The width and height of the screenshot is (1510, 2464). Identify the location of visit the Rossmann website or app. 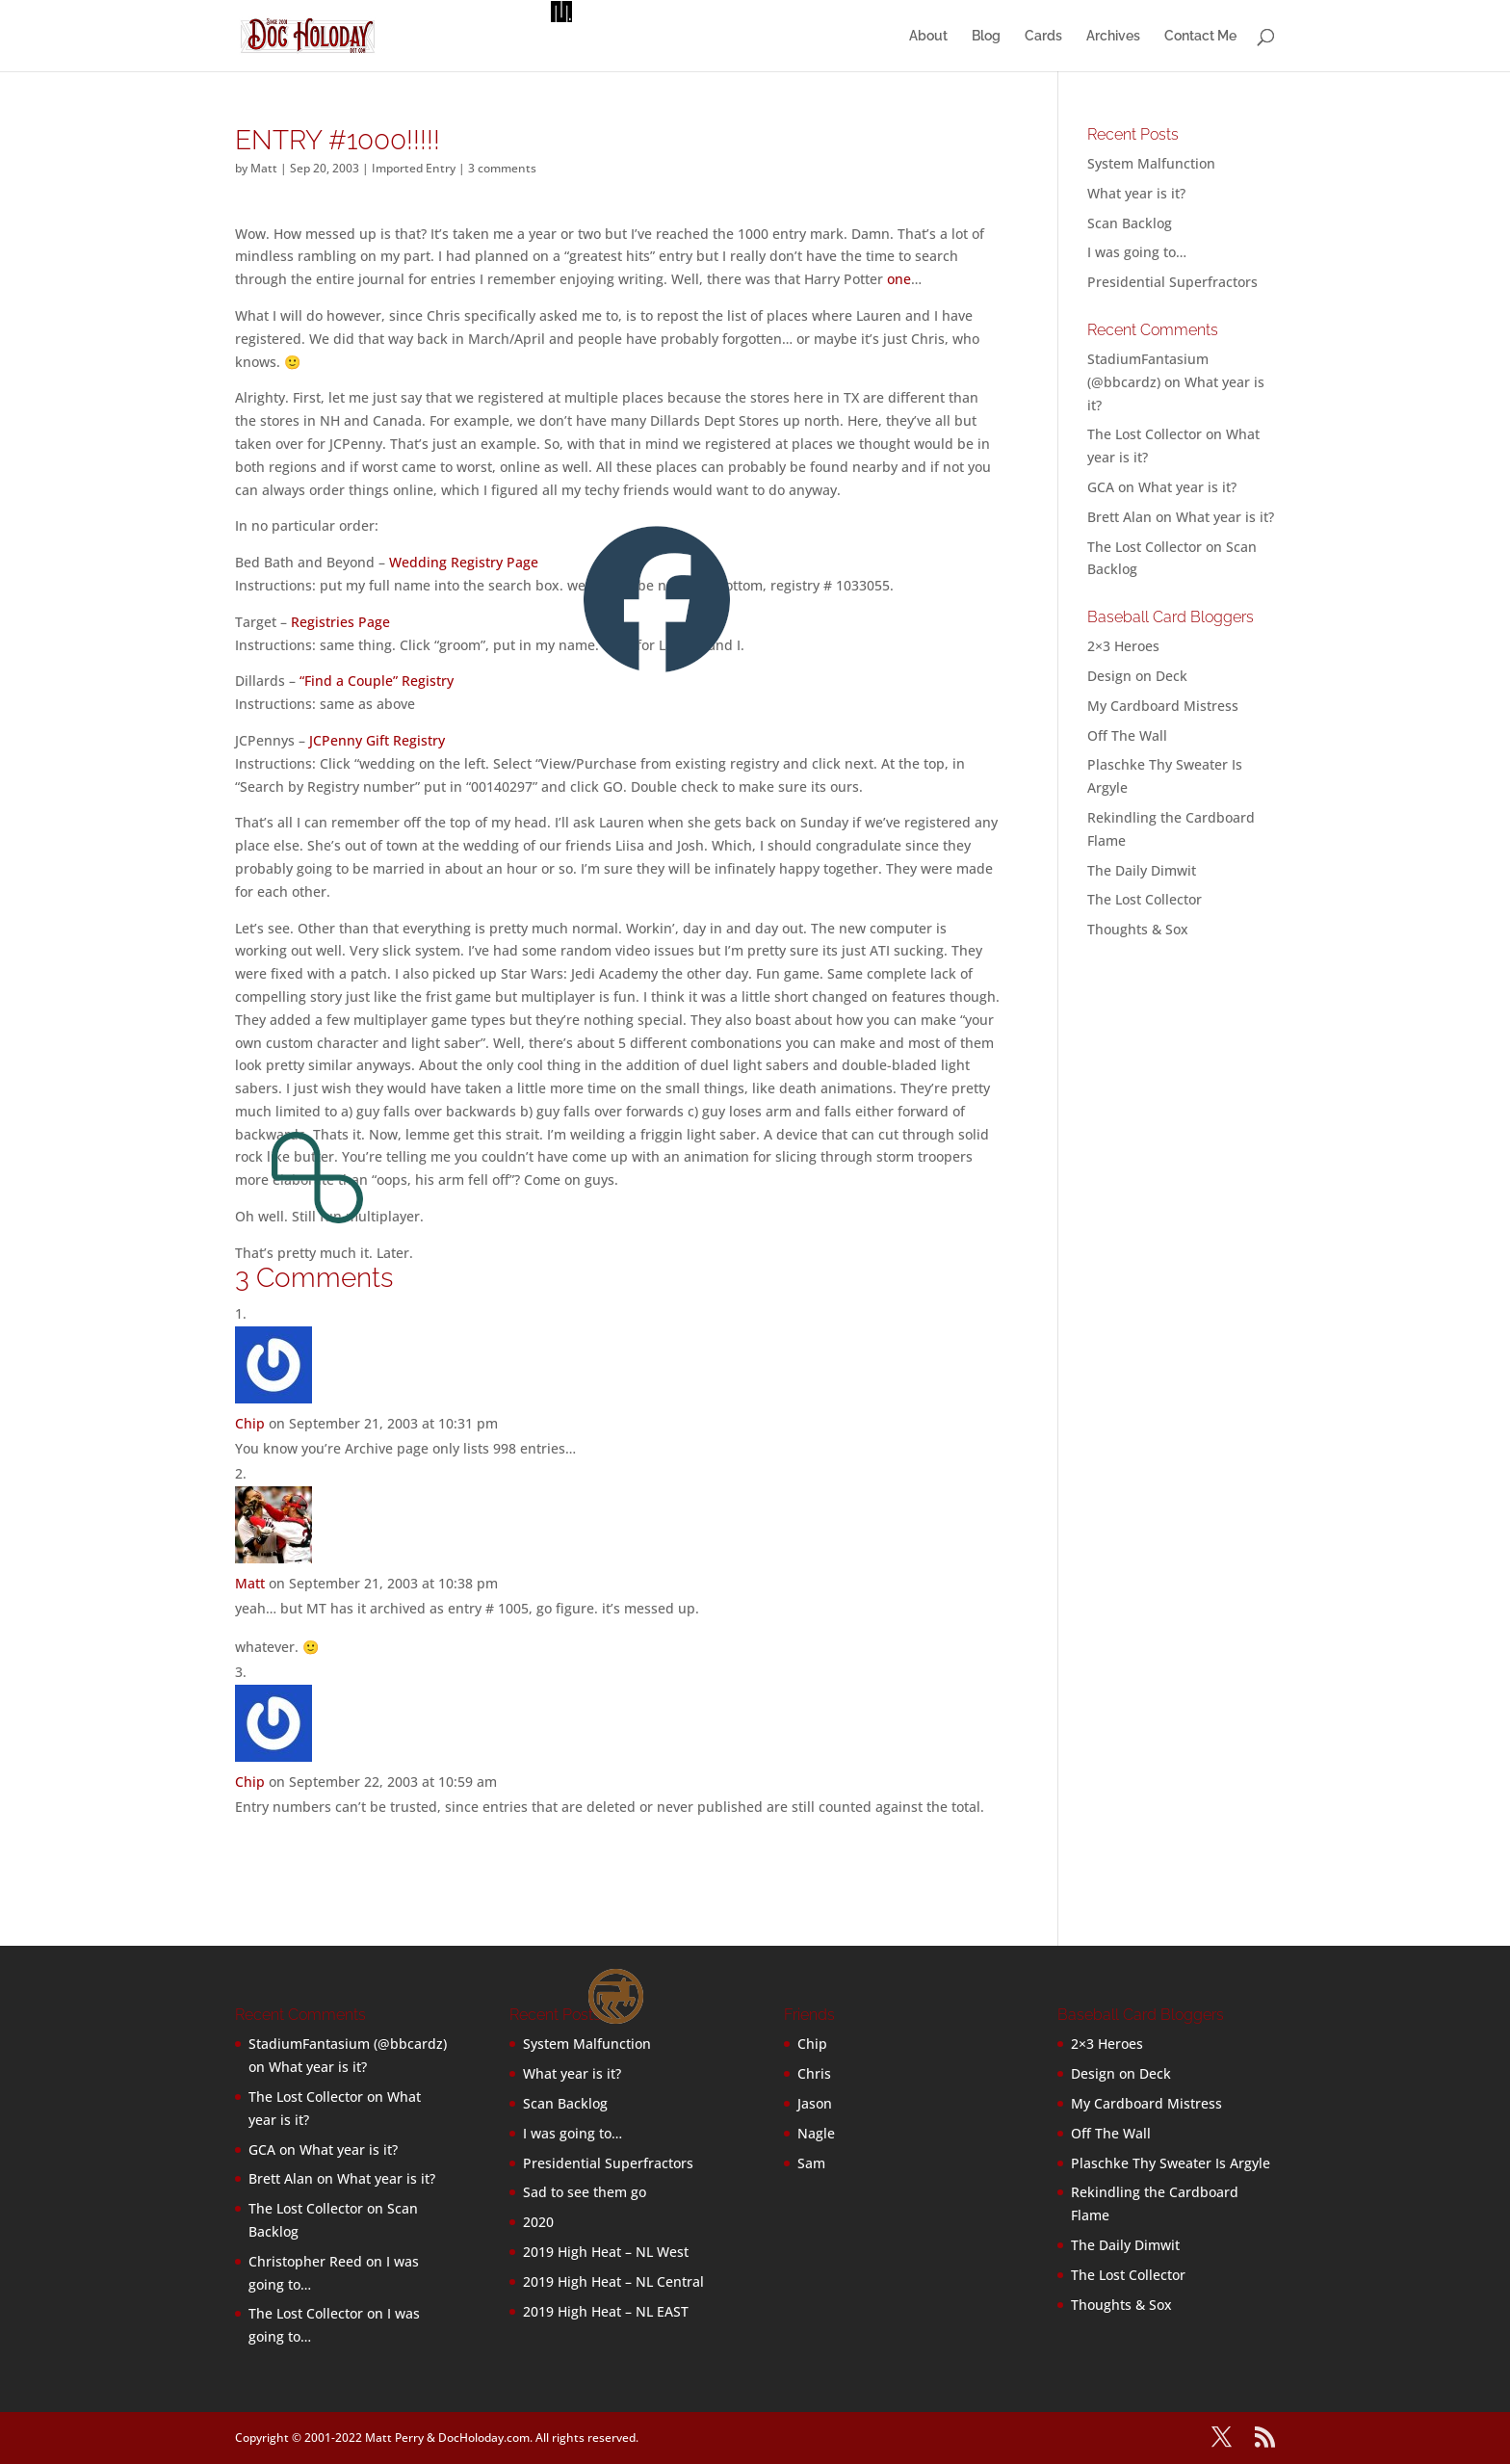
(615, 1996).